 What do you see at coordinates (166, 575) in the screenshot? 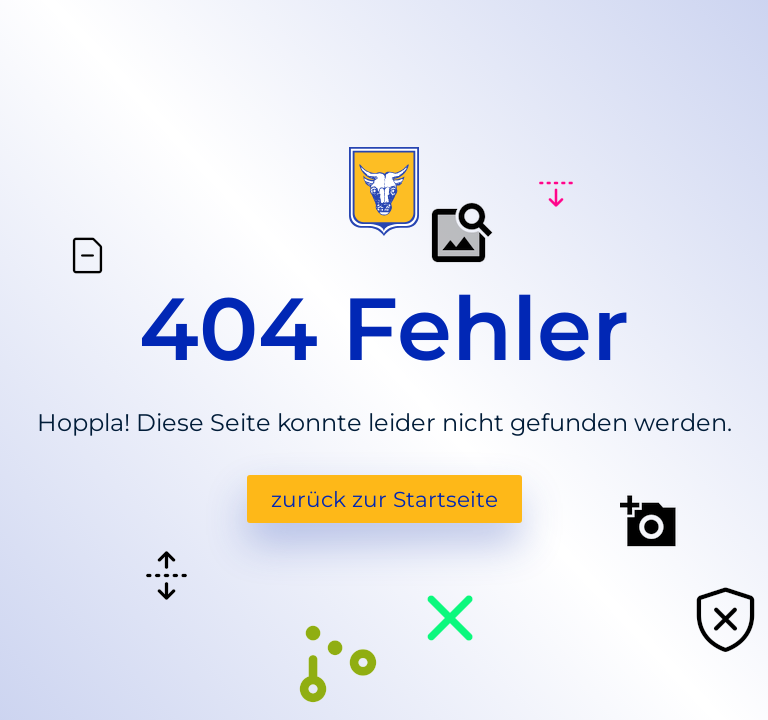
I see `expand collapsed content` at bounding box center [166, 575].